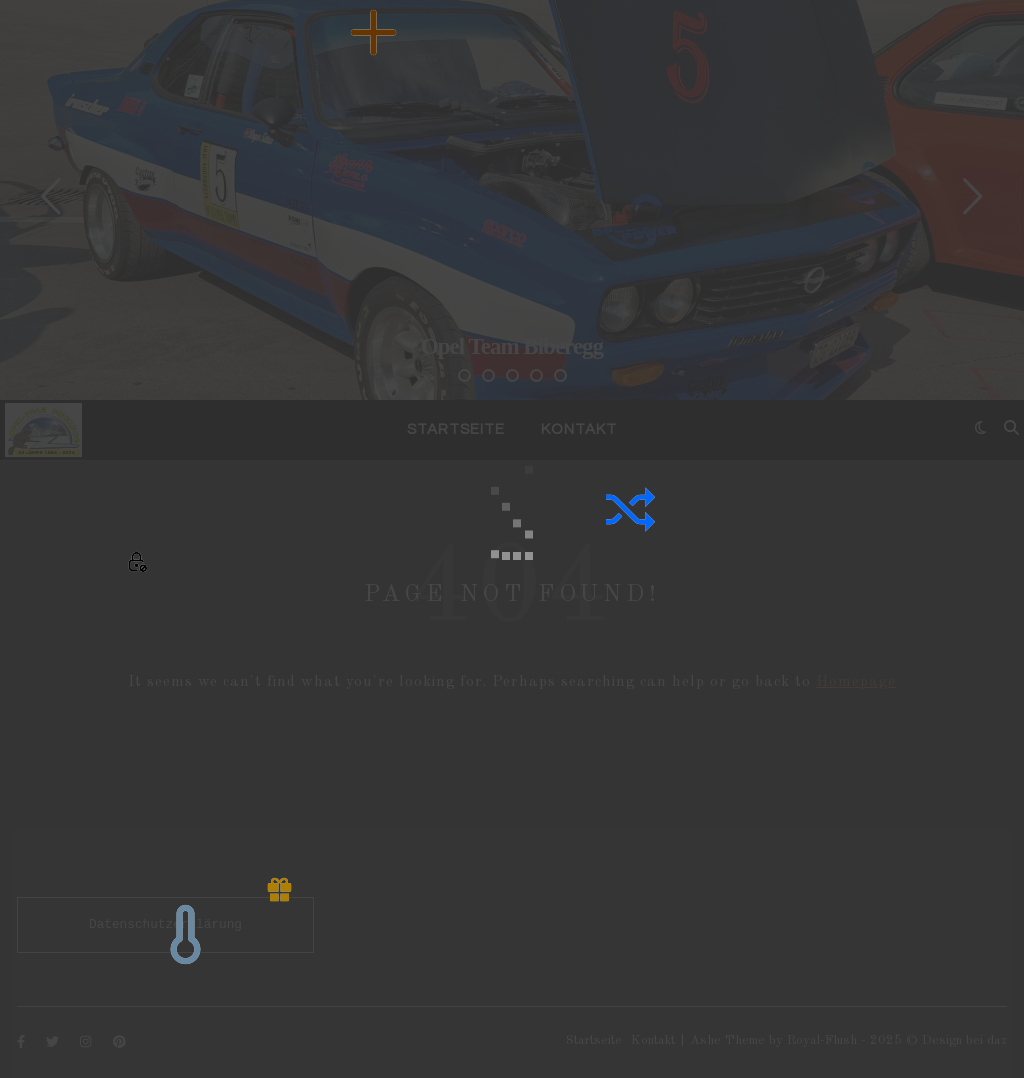 The height and width of the screenshot is (1078, 1024). I want to click on shuffle playlist or queue order, so click(630, 509).